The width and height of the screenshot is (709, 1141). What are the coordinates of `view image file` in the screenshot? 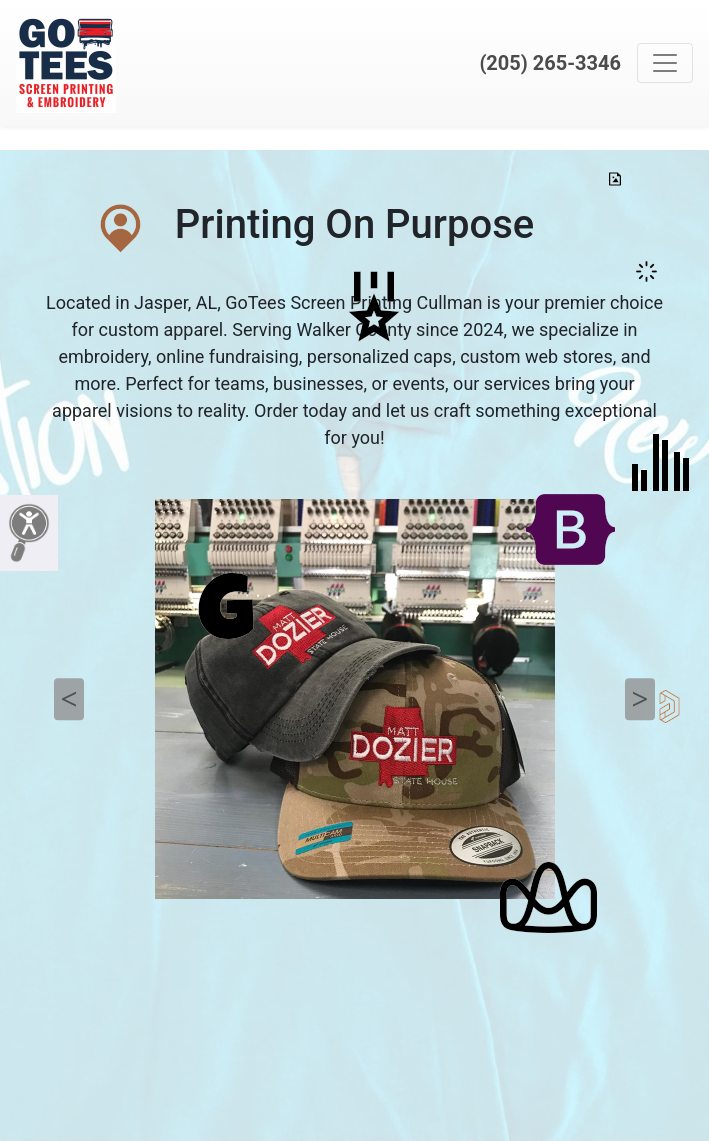 It's located at (615, 179).